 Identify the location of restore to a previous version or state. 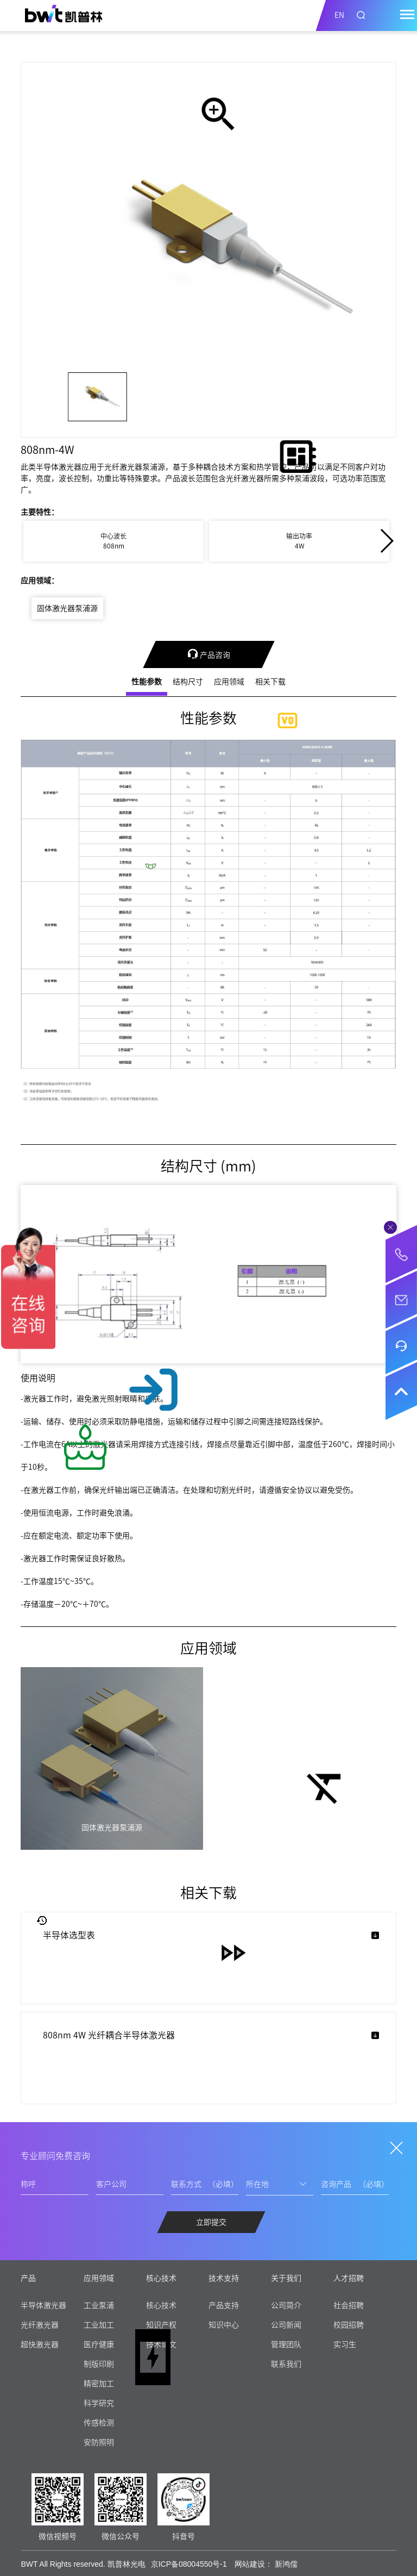
(42, 1920).